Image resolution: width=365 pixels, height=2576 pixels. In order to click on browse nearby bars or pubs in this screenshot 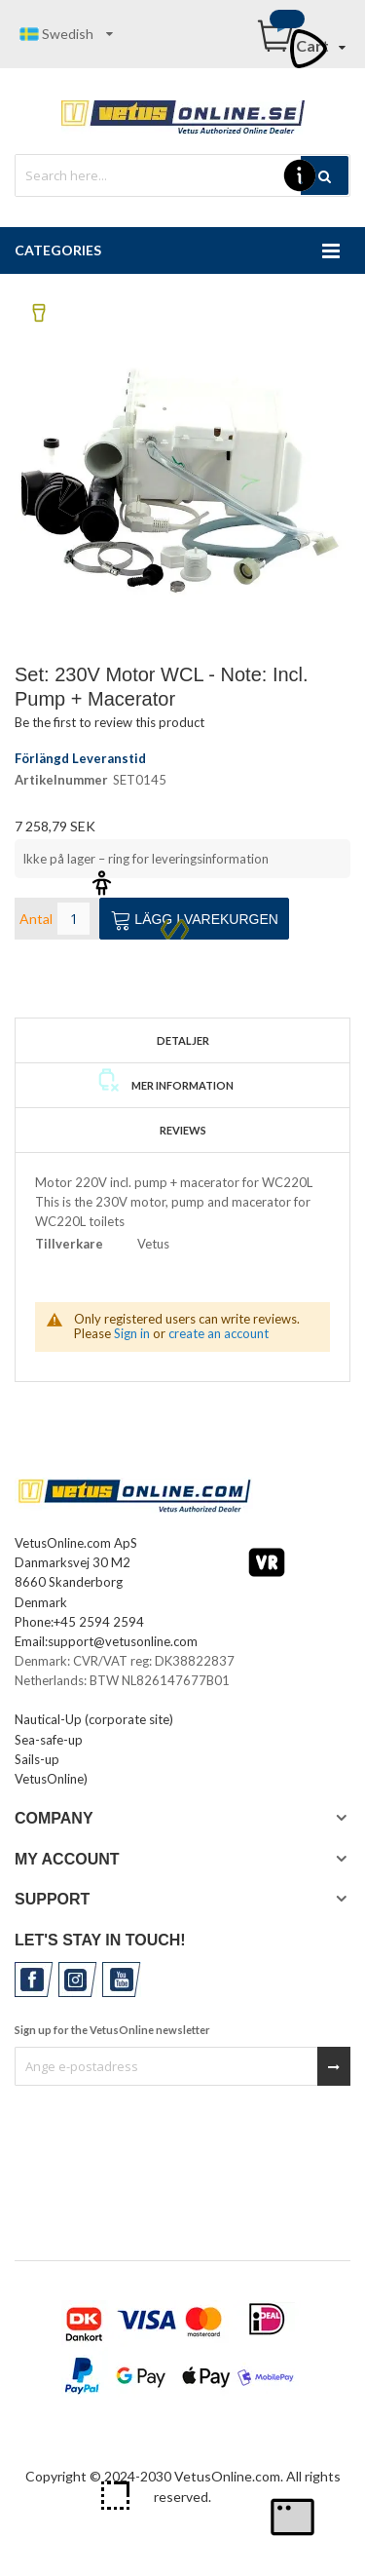, I will do `click(39, 313)`.